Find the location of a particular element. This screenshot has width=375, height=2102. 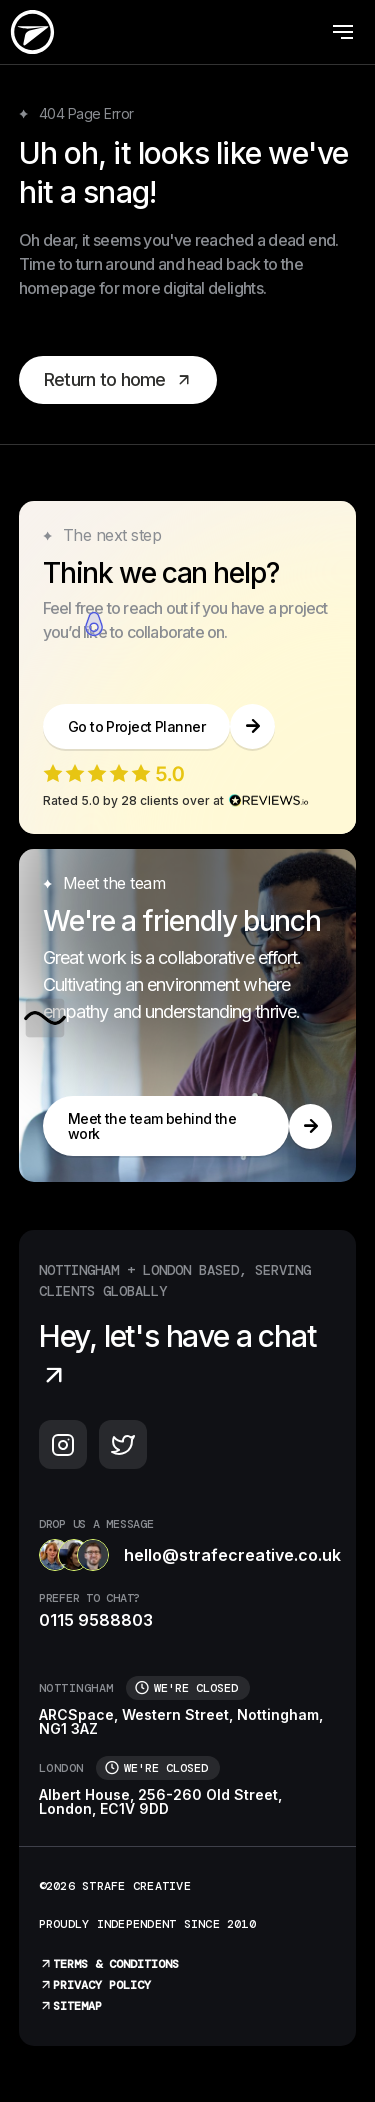

indicates healthy or vegetarian food options is located at coordinates (94, 624).